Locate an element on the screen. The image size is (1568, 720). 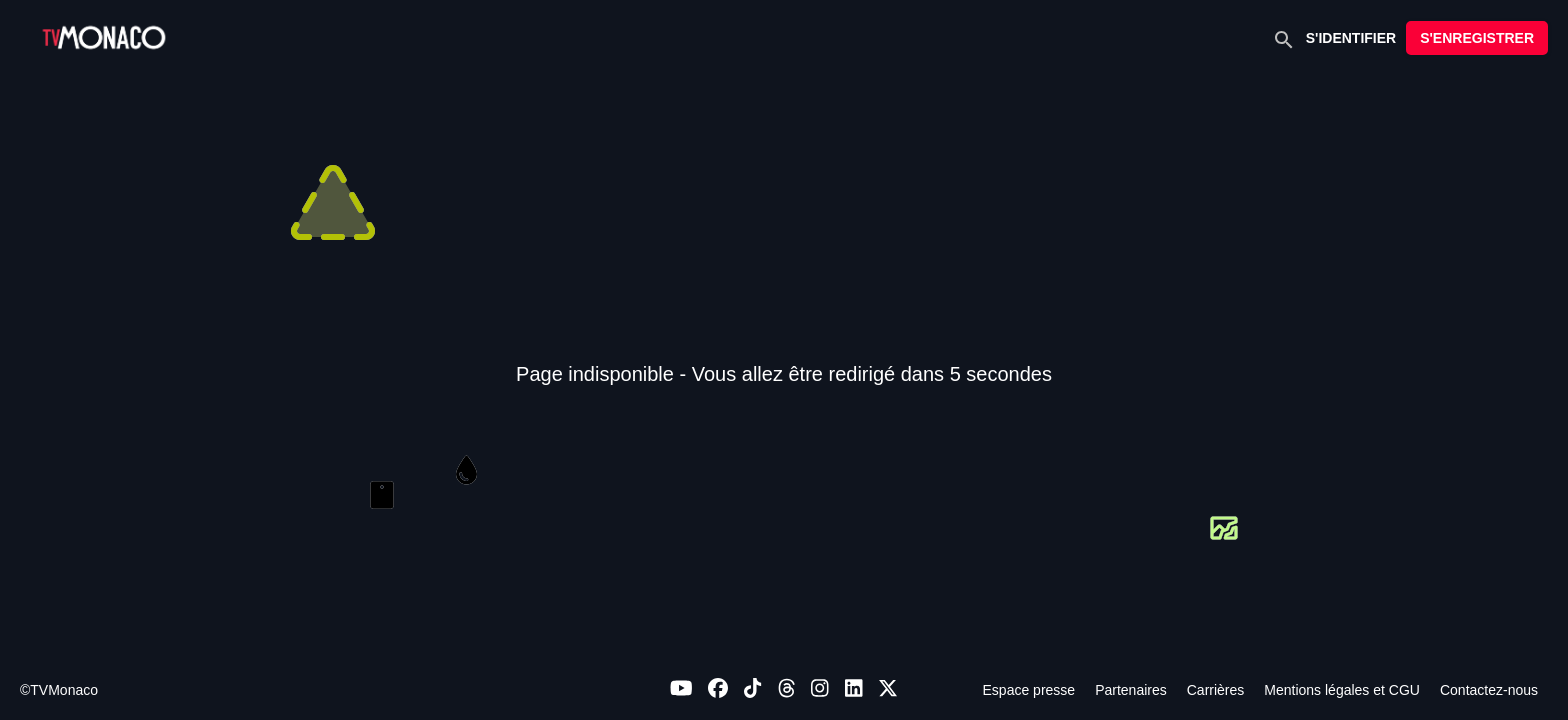
access tablet camera settings is located at coordinates (382, 495).